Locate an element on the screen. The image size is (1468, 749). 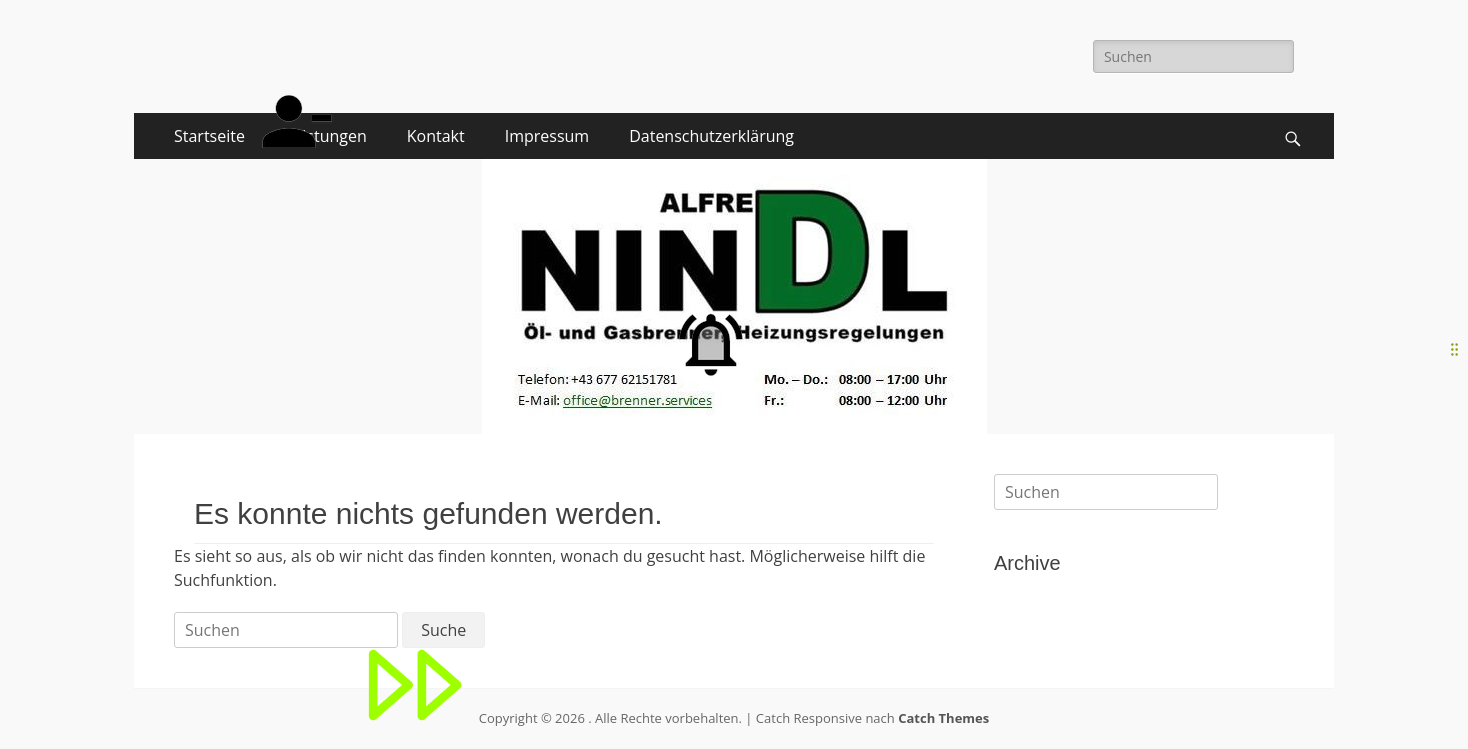
remove a contact or friend is located at coordinates (295, 121).